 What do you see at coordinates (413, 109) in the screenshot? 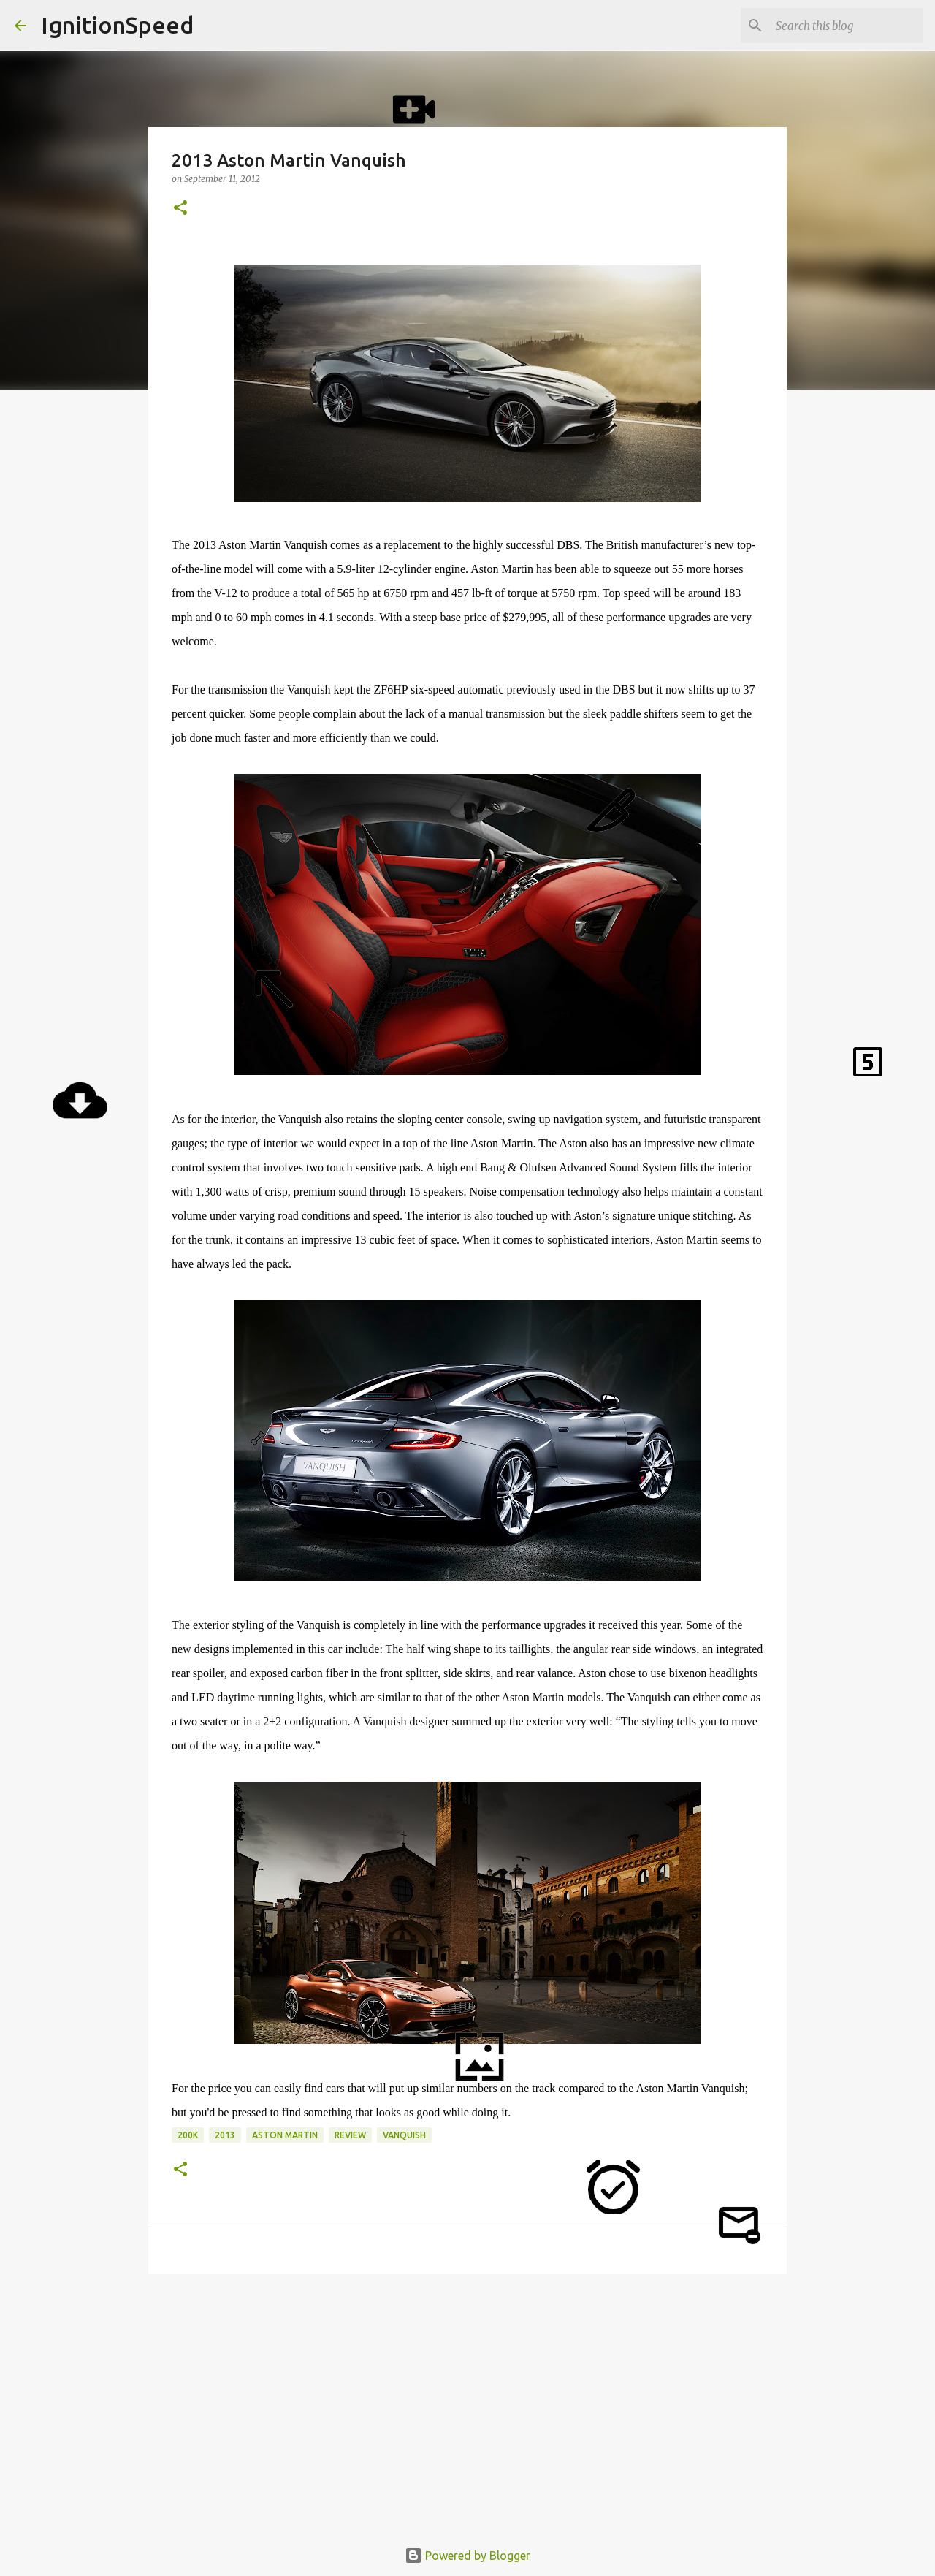
I see `start a new video call` at bounding box center [413, 109].